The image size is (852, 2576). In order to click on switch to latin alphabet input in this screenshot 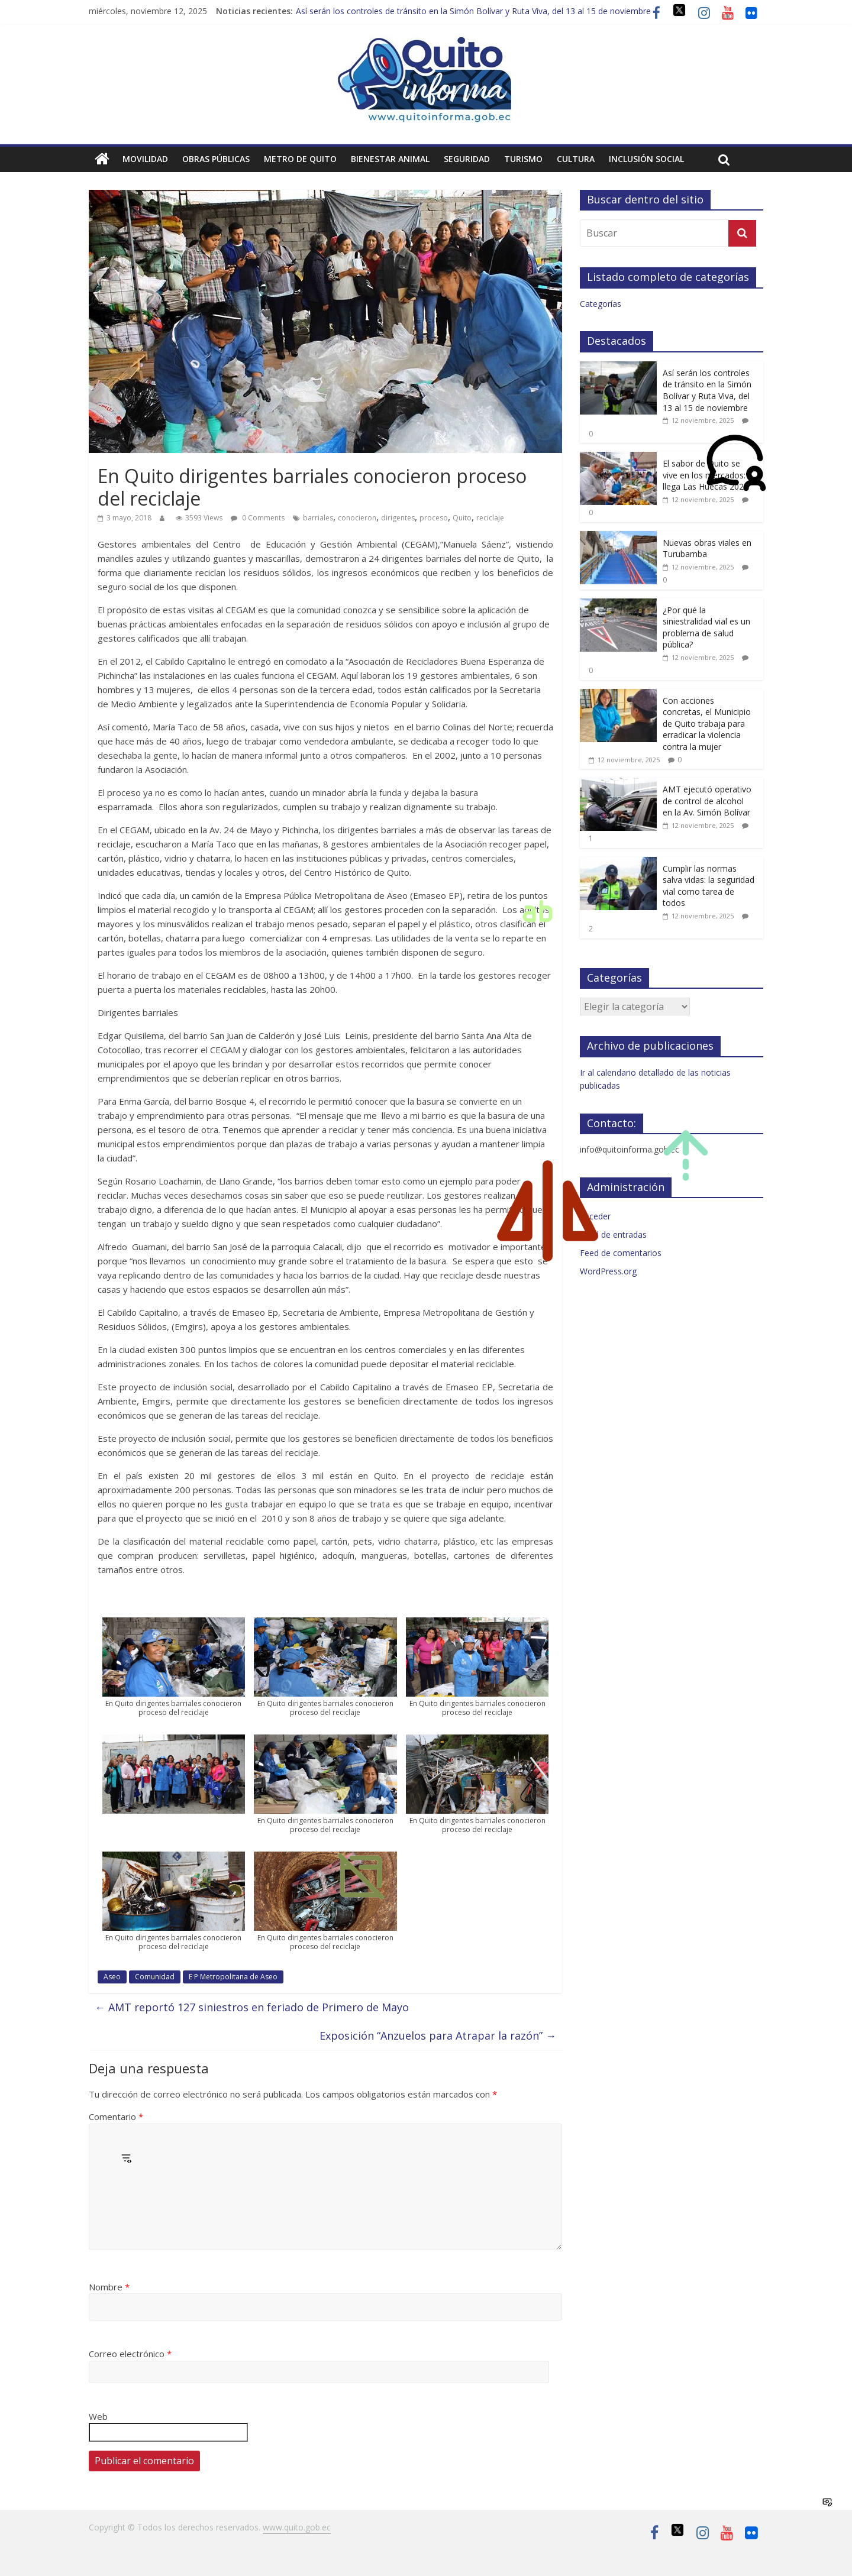, I will do `click(537, 911)`.